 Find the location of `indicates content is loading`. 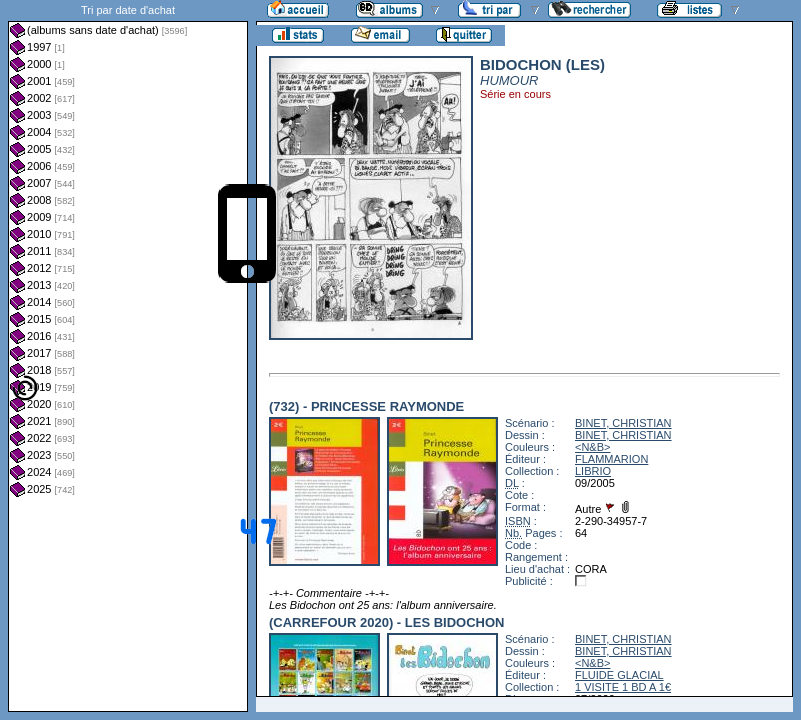

indicates content is loading is located at coordinates (25, 388).